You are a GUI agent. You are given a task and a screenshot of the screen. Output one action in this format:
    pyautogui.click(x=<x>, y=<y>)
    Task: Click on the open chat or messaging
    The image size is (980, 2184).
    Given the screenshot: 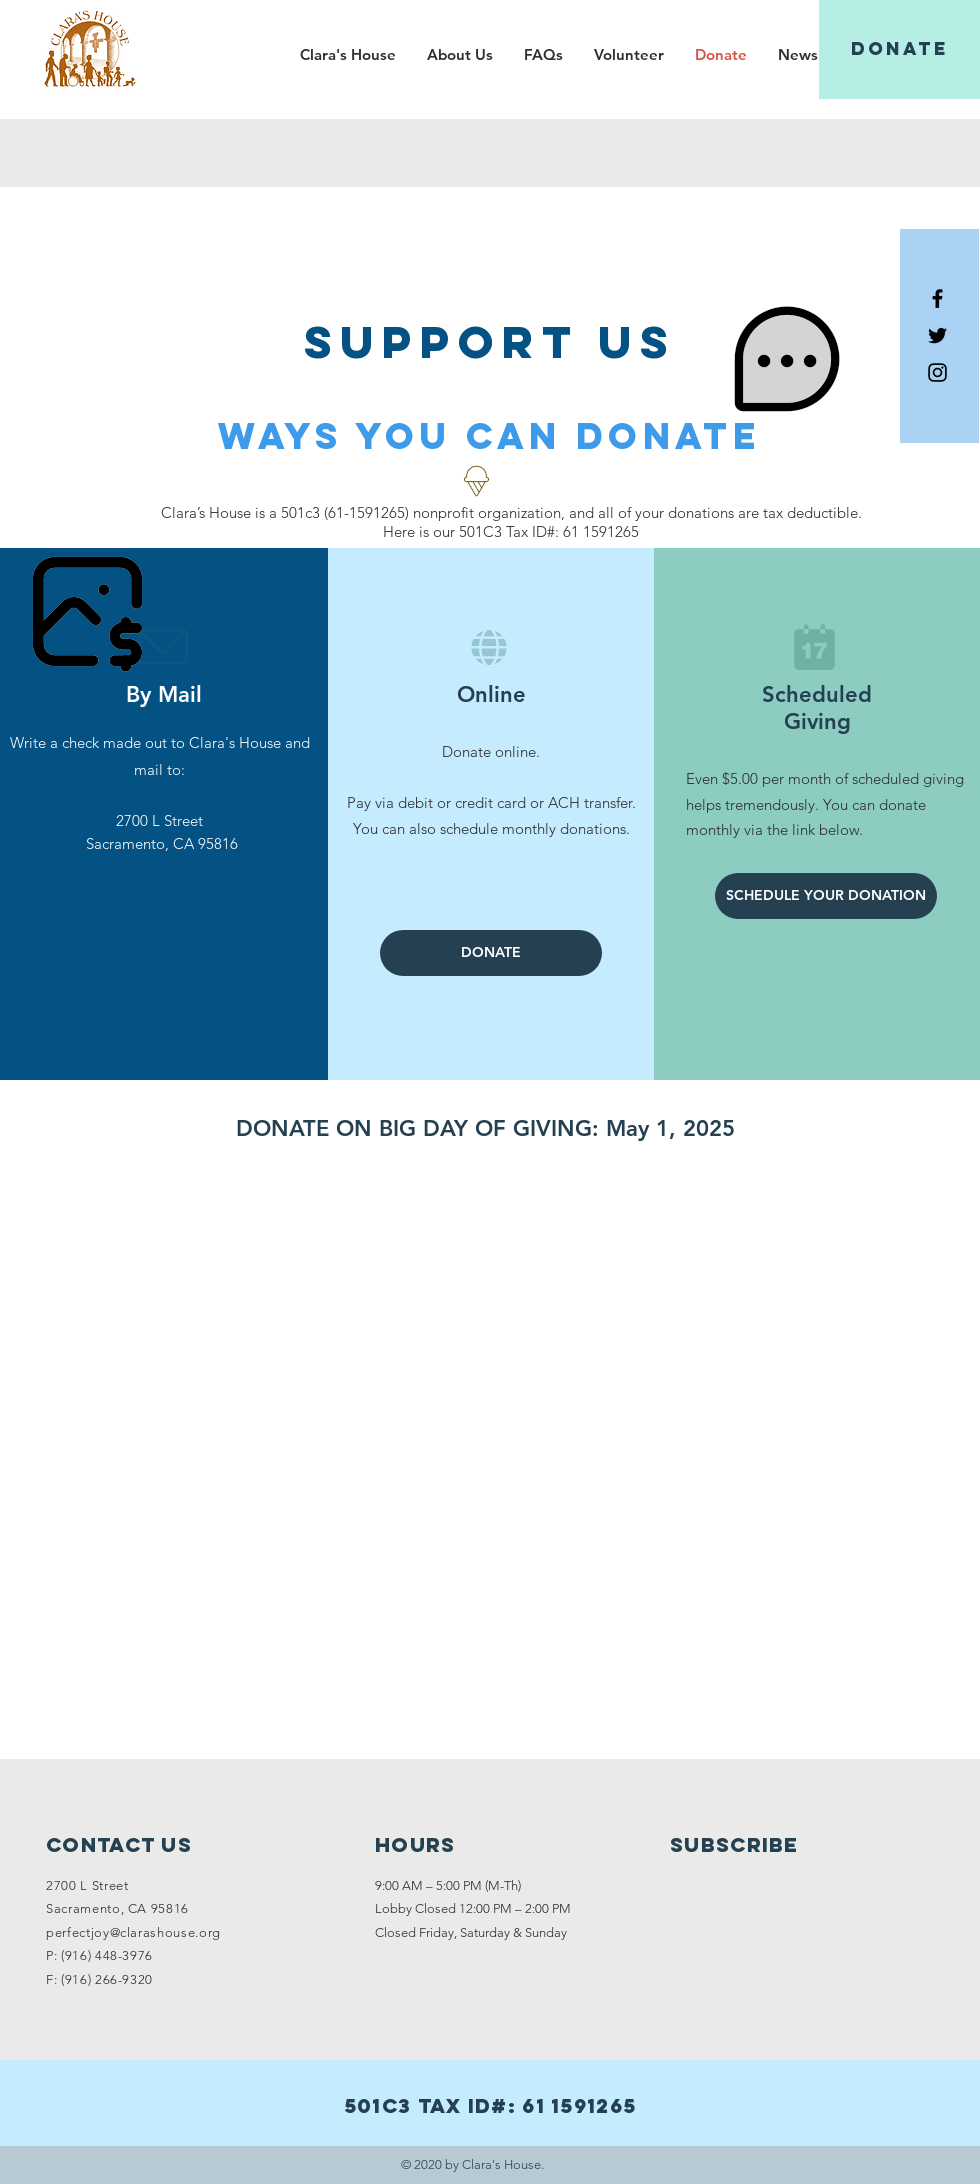 What is the action you would take?
    pyautogui.click(x=785, y=361)
    